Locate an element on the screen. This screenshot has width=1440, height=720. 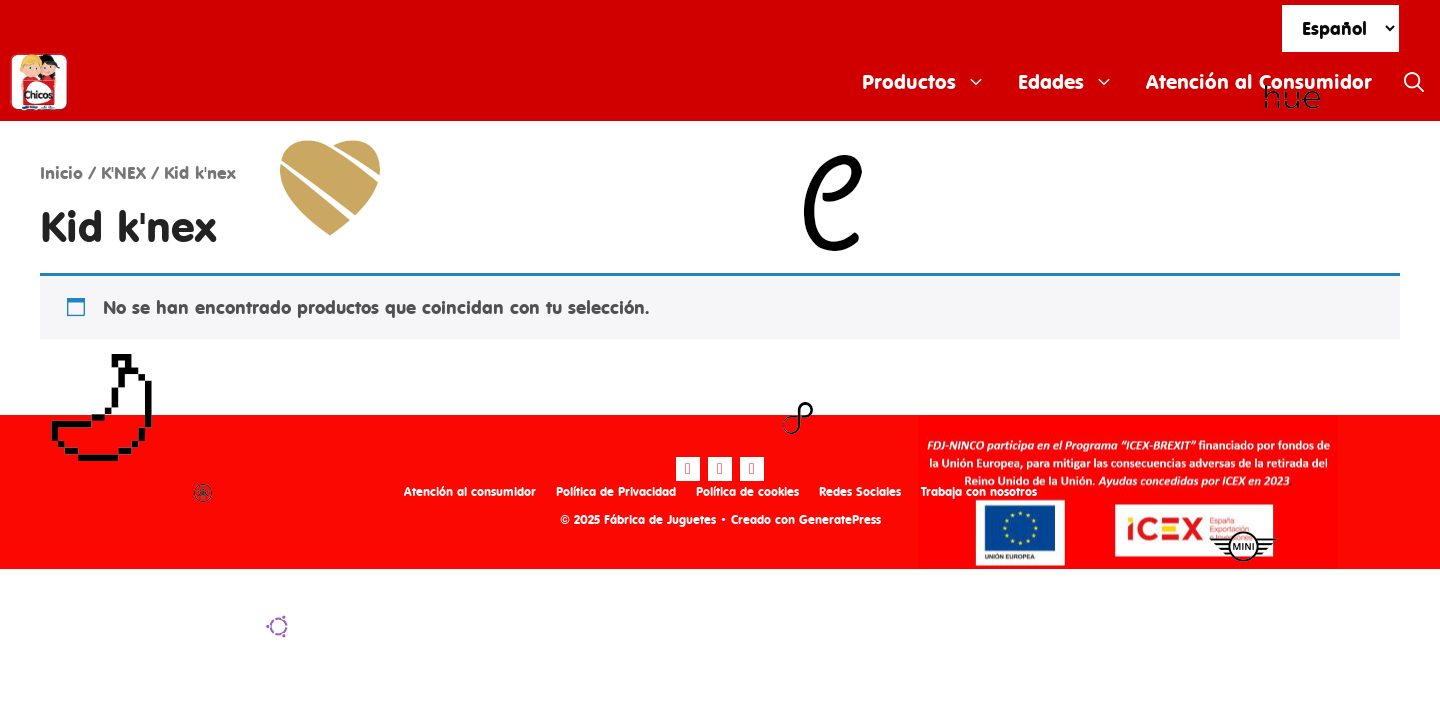
open calibre-web ebook management app is located at coordinates (833, 203).